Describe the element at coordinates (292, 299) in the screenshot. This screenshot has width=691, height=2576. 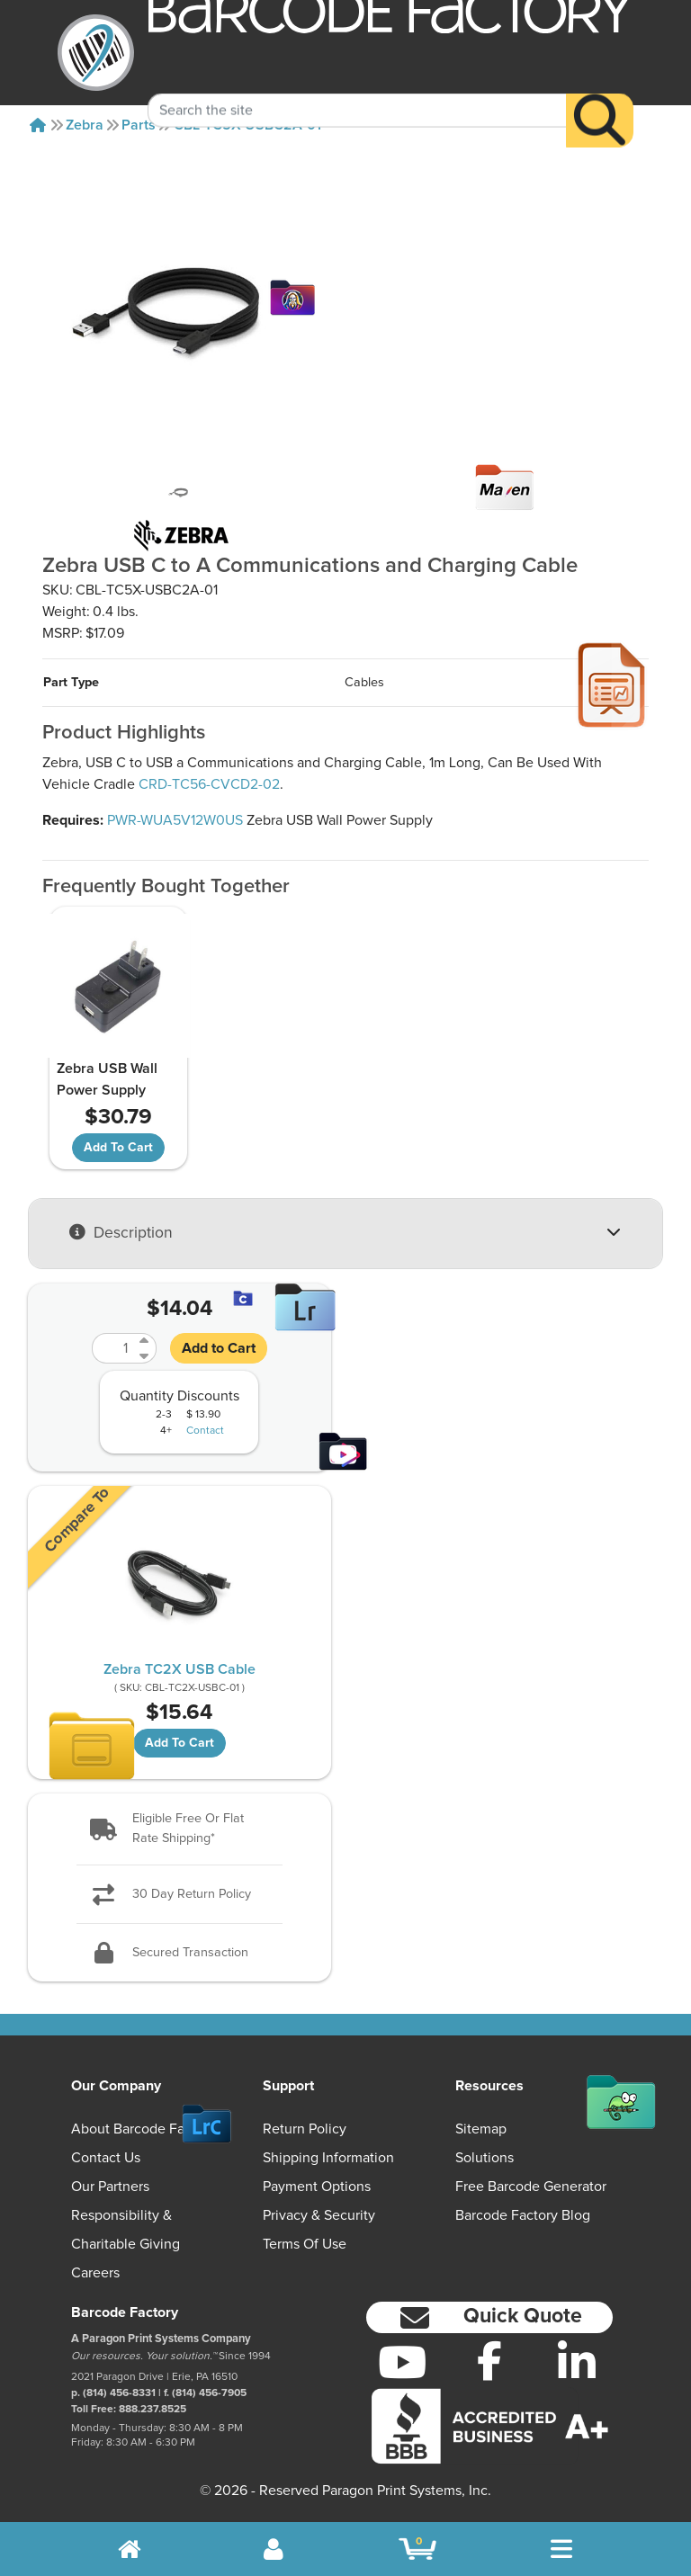
I see `open Leonardo.ai project folder` at that location.